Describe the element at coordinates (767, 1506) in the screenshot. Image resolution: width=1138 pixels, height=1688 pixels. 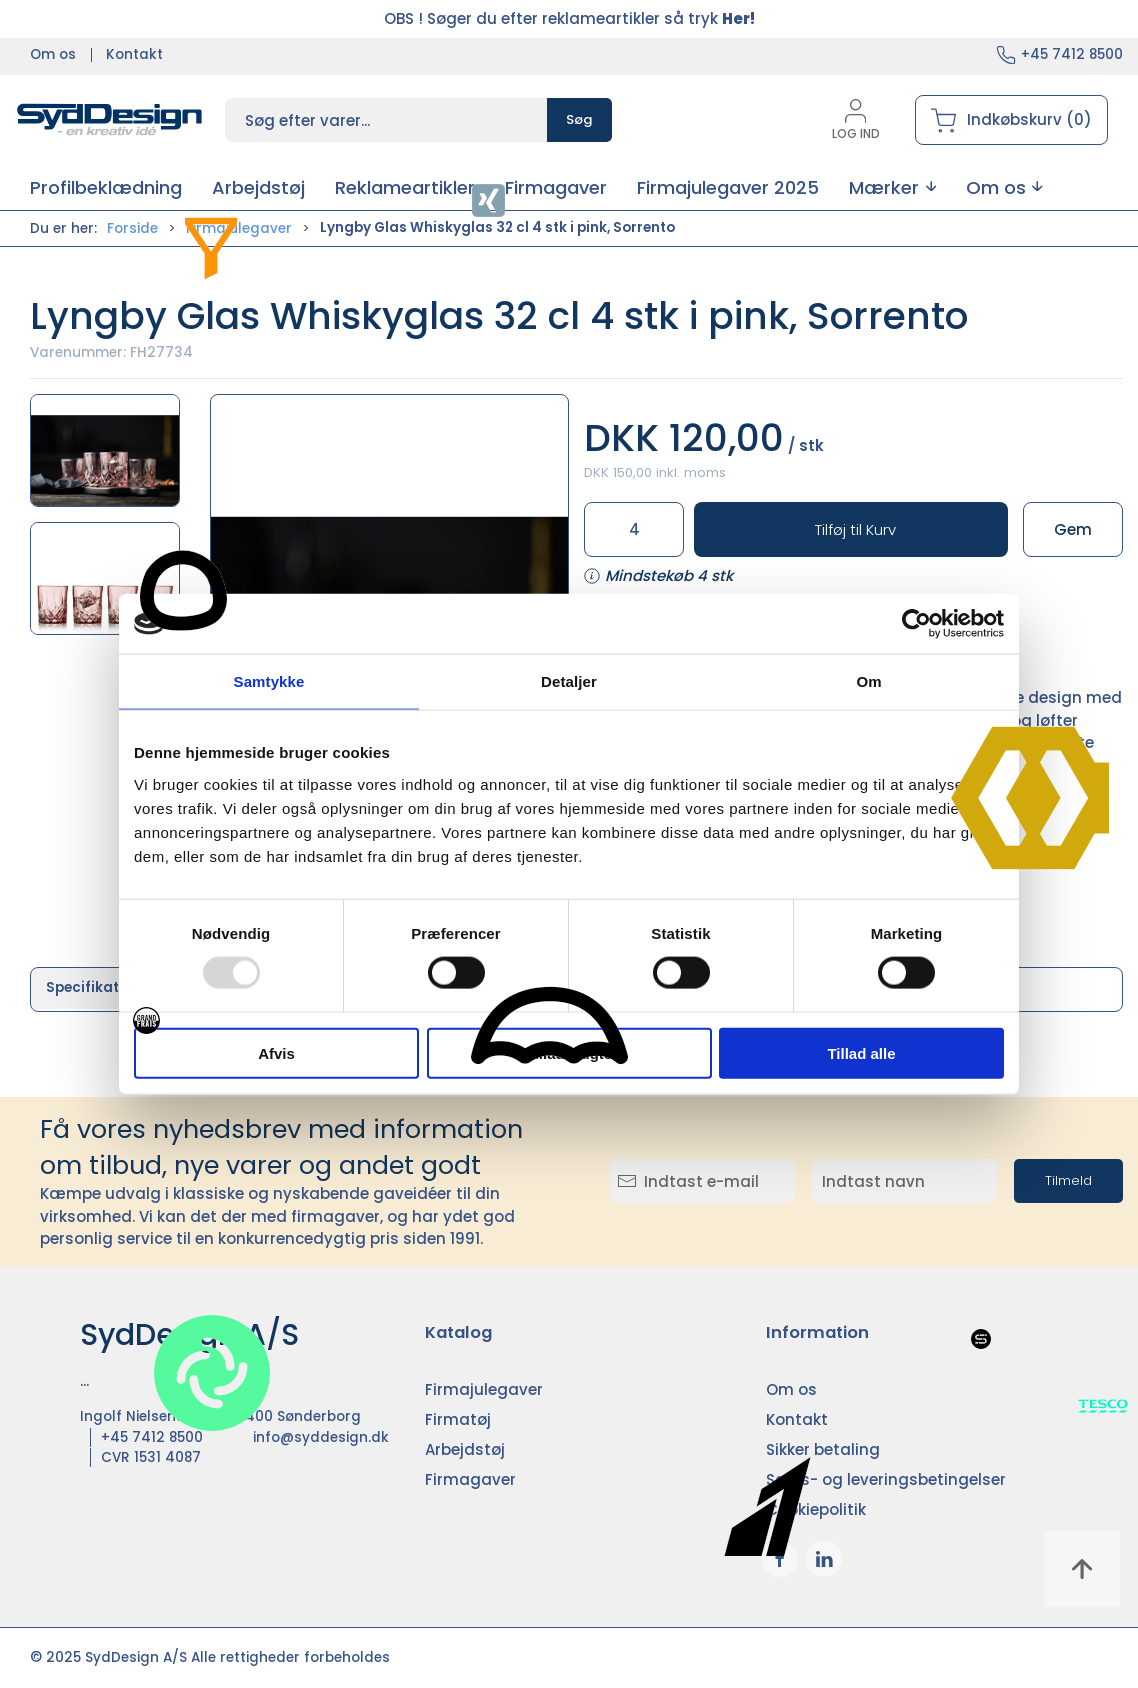
I see `razorpay payment gateway logo` at that location.